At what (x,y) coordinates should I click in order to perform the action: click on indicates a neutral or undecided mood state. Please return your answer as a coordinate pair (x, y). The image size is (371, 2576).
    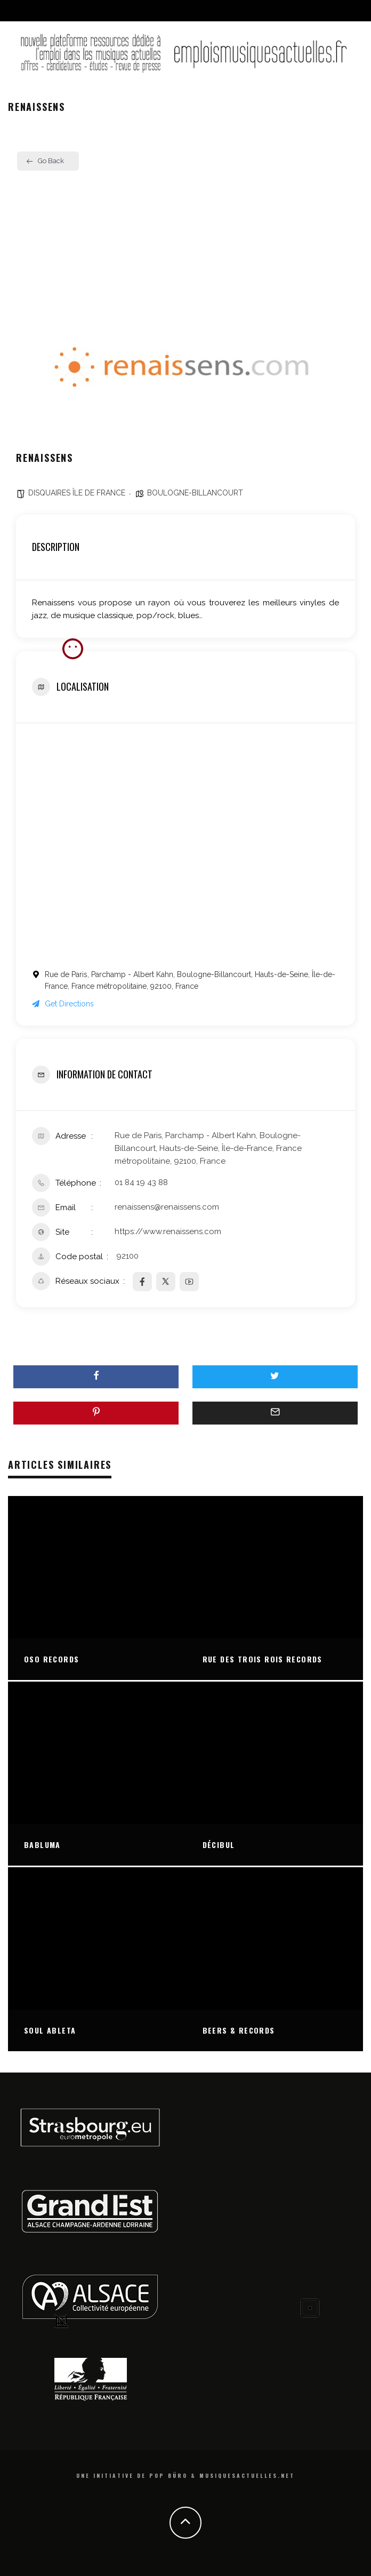
    Looking at the image, I should click on (72, 649).